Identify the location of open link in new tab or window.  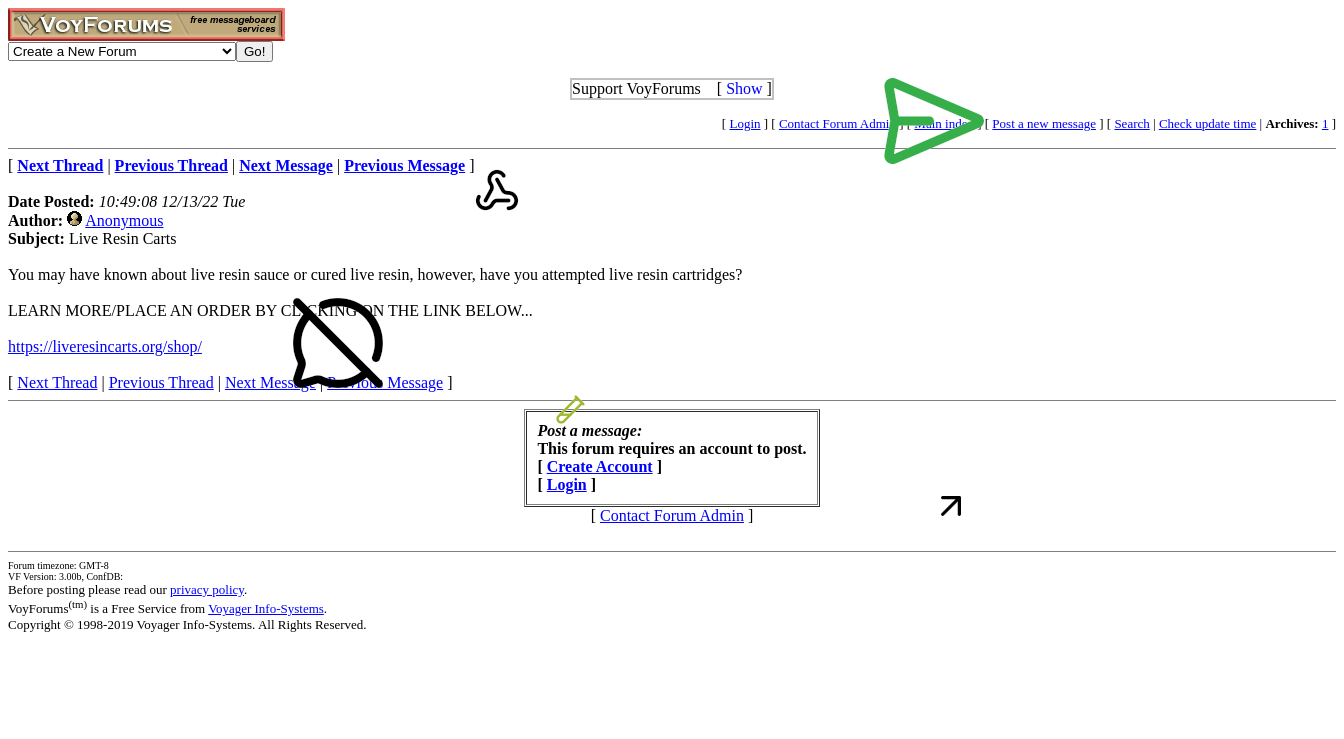
(951, 506).